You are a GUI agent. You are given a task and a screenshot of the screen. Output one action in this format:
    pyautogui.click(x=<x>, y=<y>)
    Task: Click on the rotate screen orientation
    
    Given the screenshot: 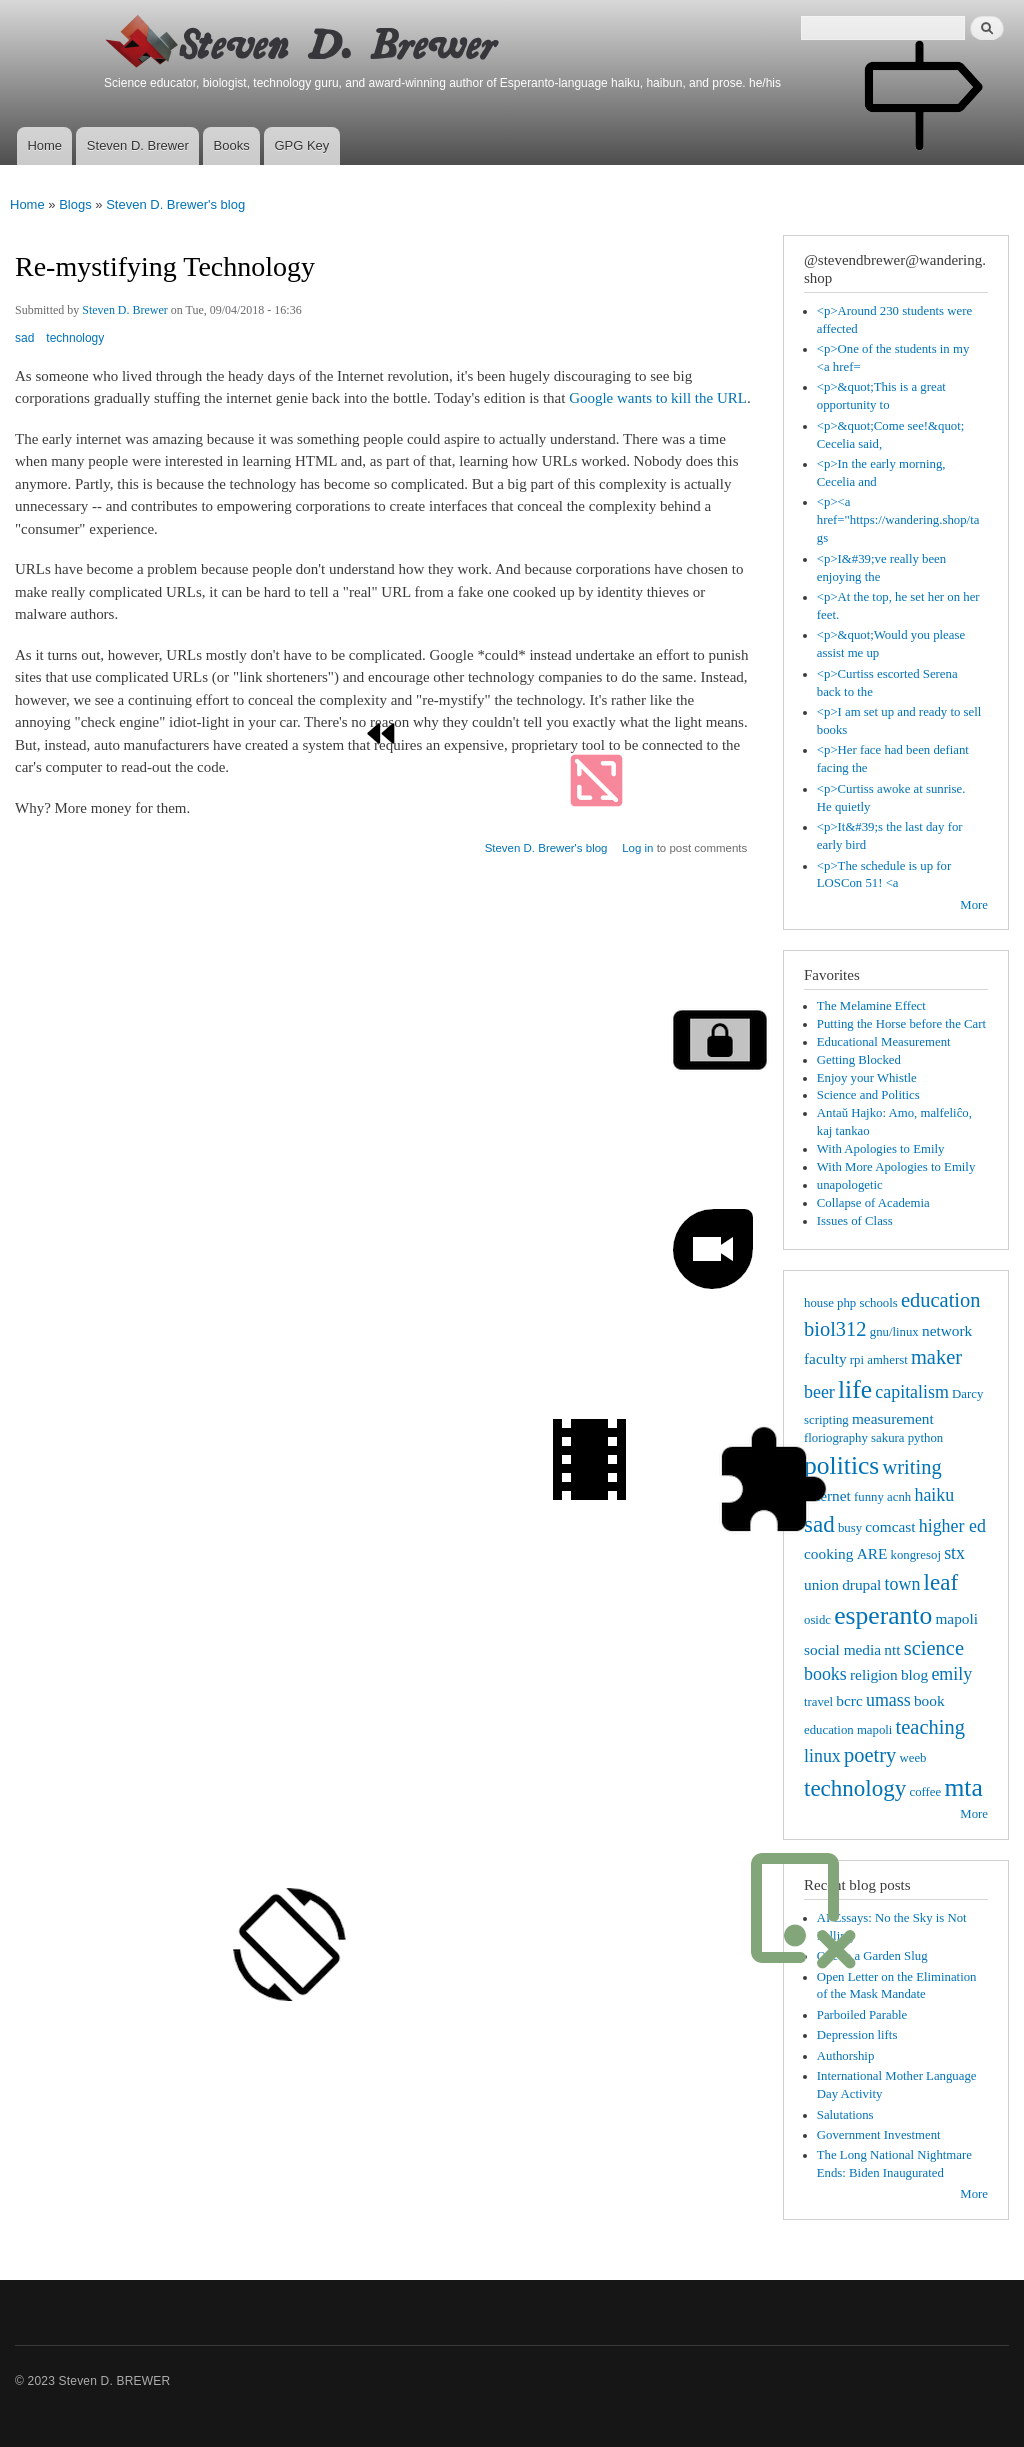 What is the action you would take?
    pyautogui.click(x=289, y=1944)
    